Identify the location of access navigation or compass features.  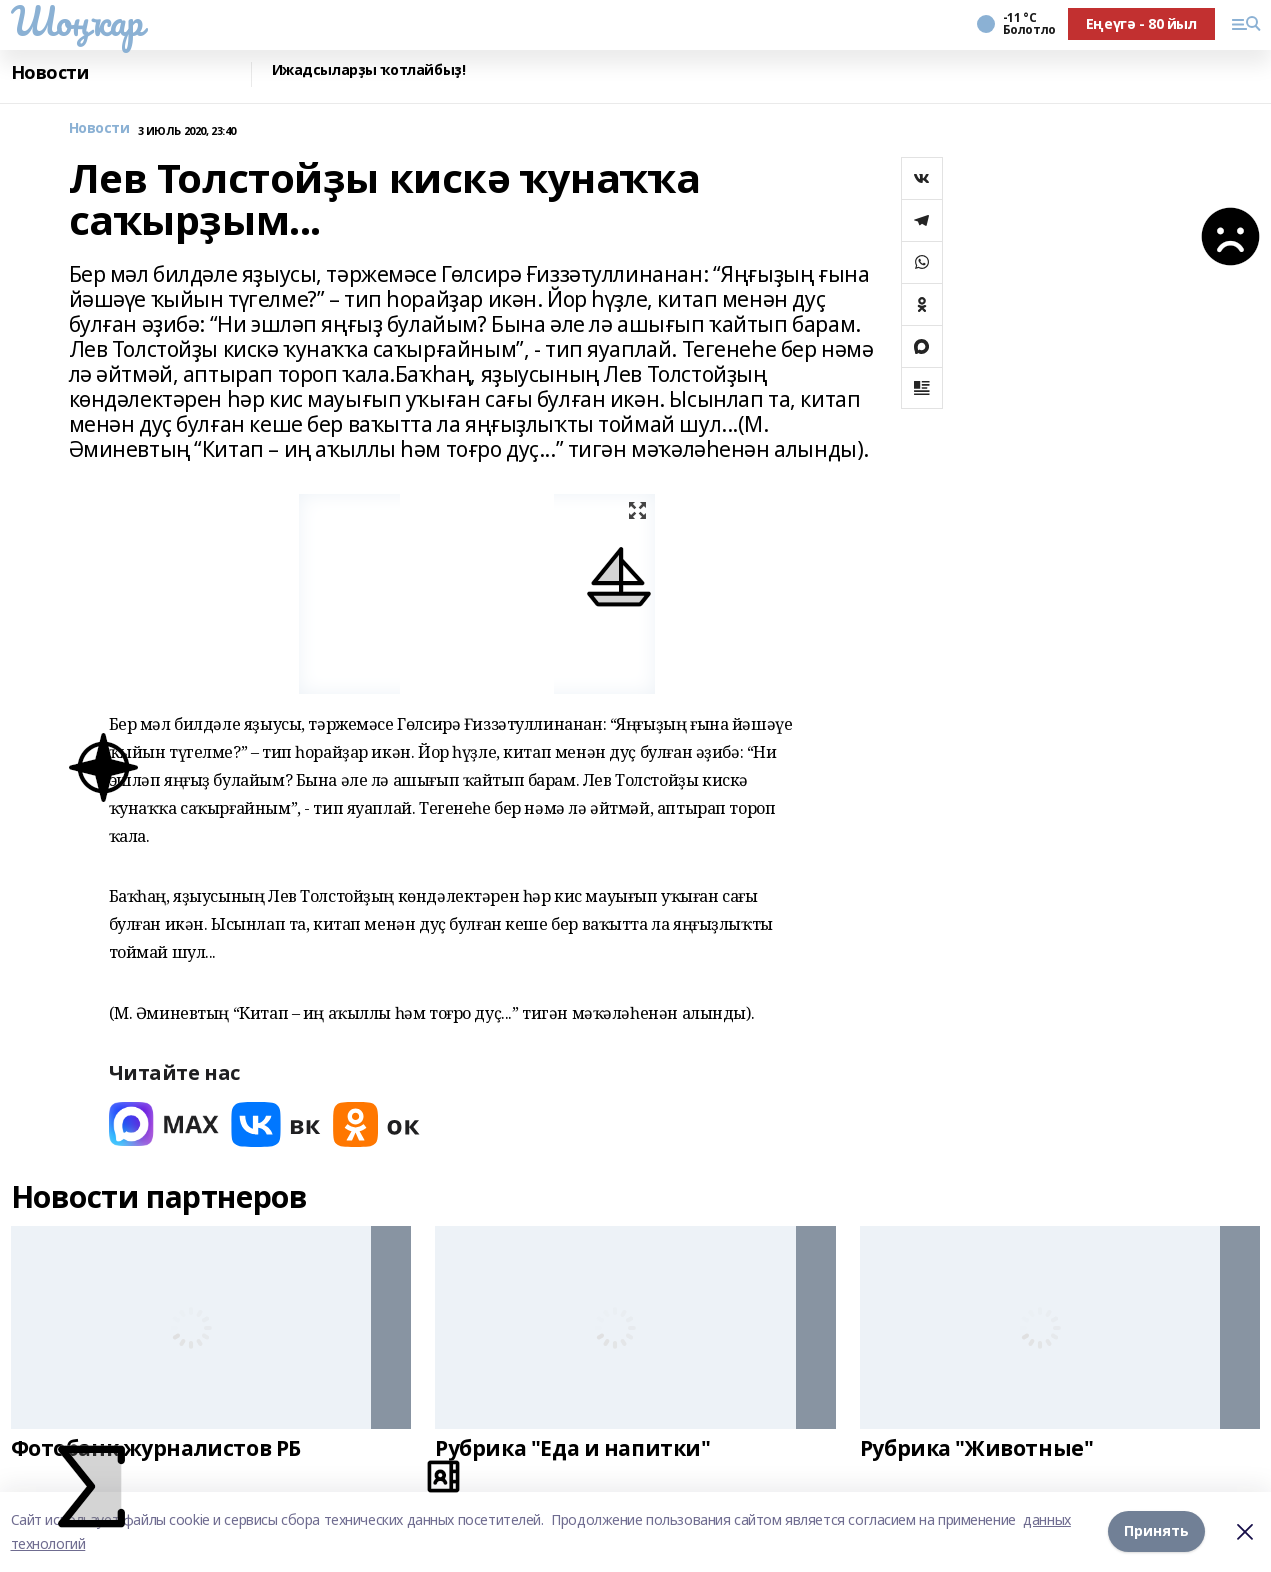
(103, 767).